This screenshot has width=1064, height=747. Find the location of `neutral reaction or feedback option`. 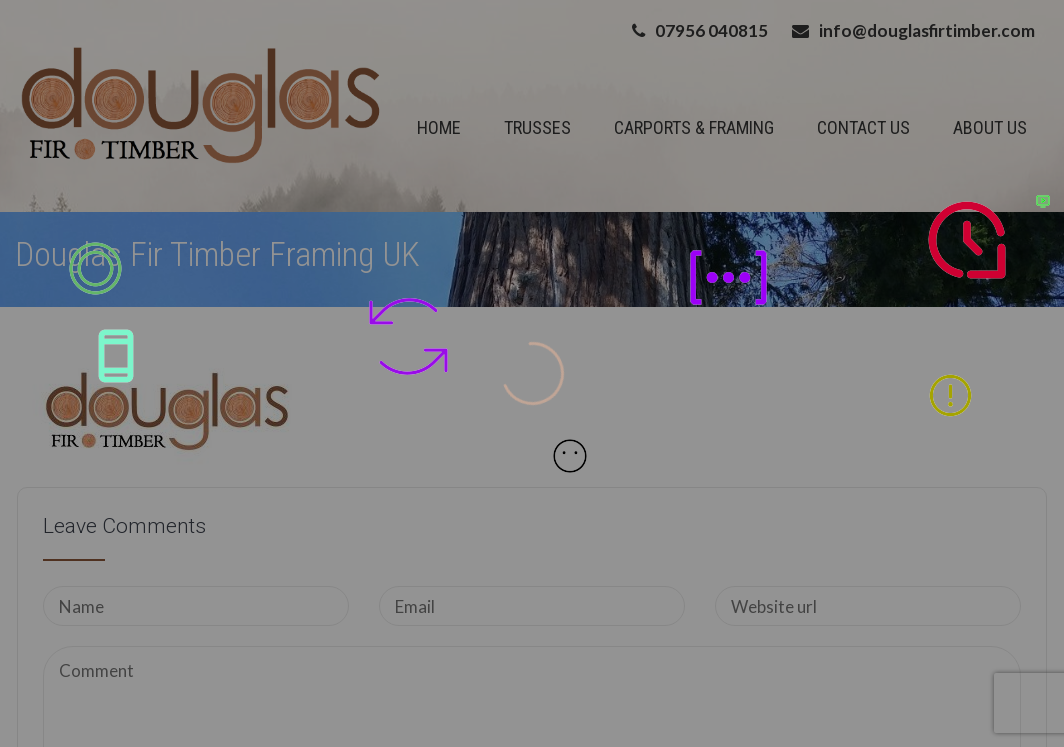

neutral reaction or feedback option is located at coordinates (570, 456).